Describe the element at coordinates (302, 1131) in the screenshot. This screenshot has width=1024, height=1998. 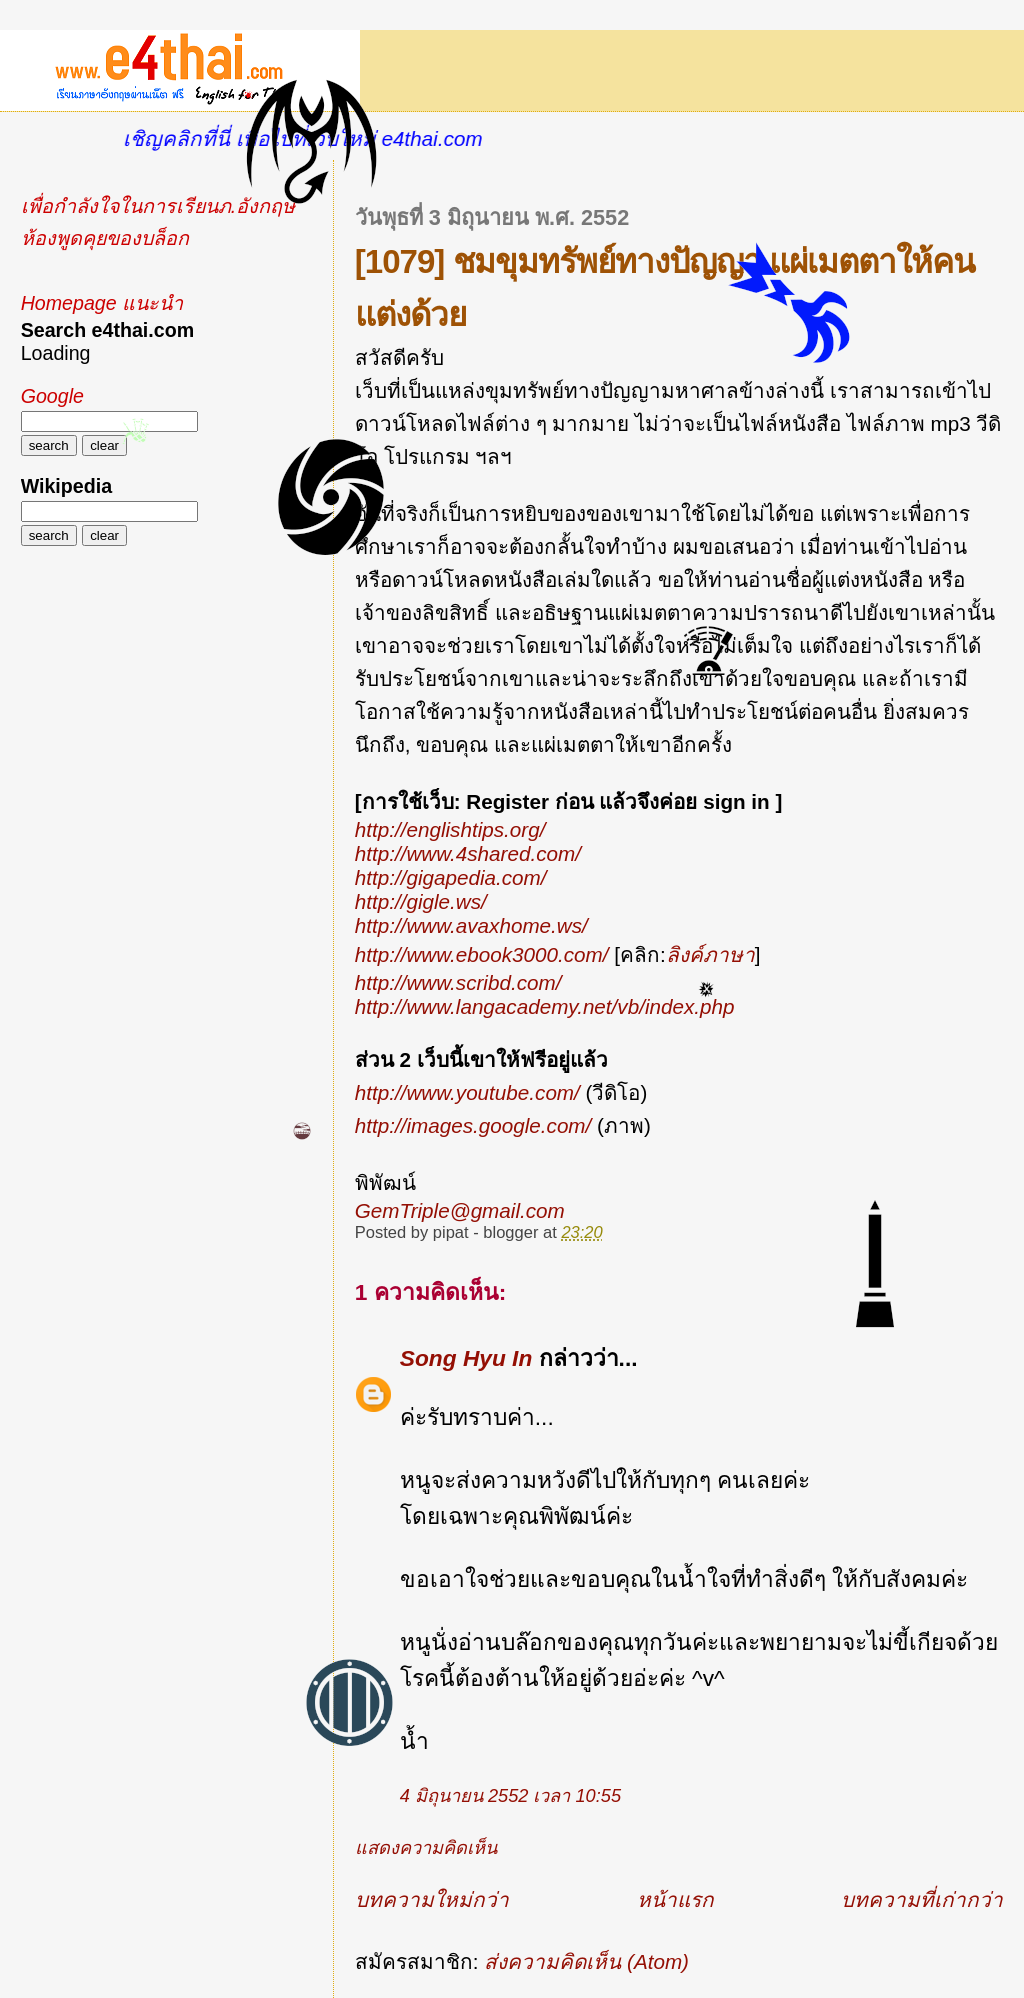
I see `access farm or agricultural settings` at that location.